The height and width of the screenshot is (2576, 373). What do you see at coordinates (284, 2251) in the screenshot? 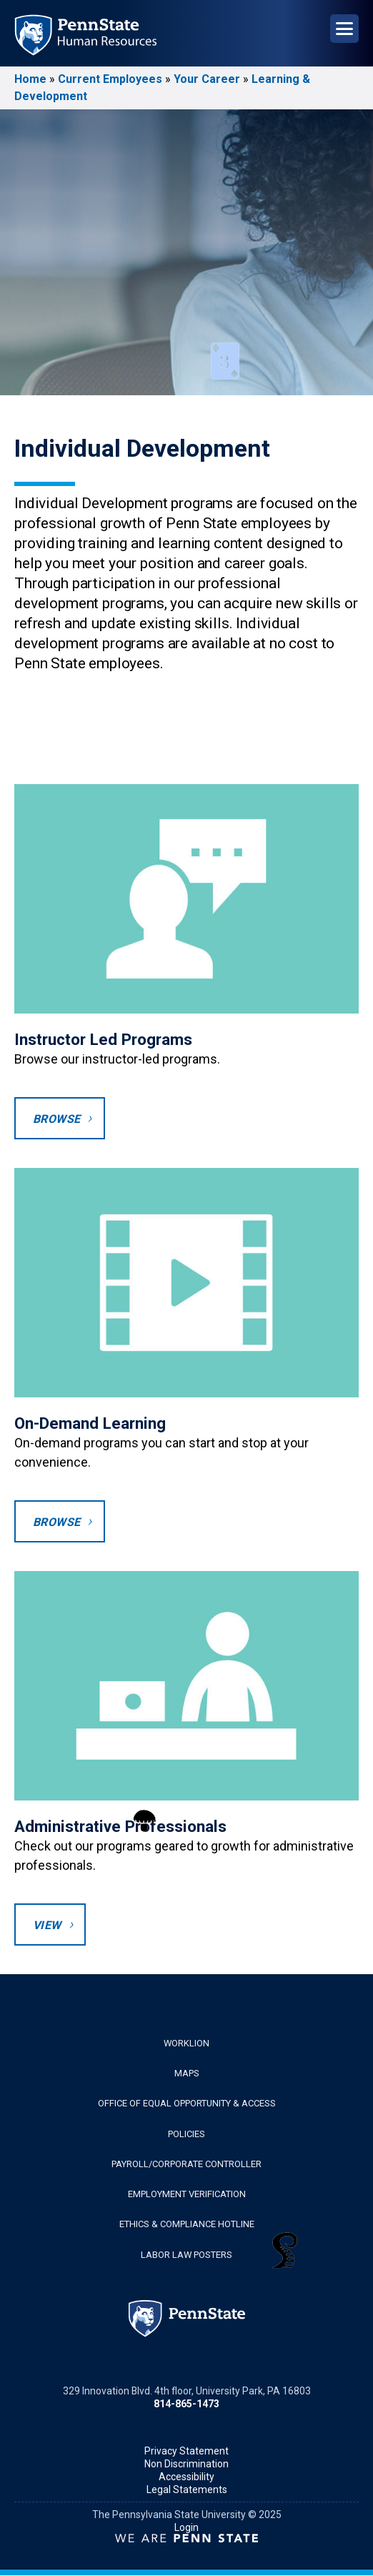
I see `represents a sea creature or kraken enemy type` at bounding box center [284, 2251].